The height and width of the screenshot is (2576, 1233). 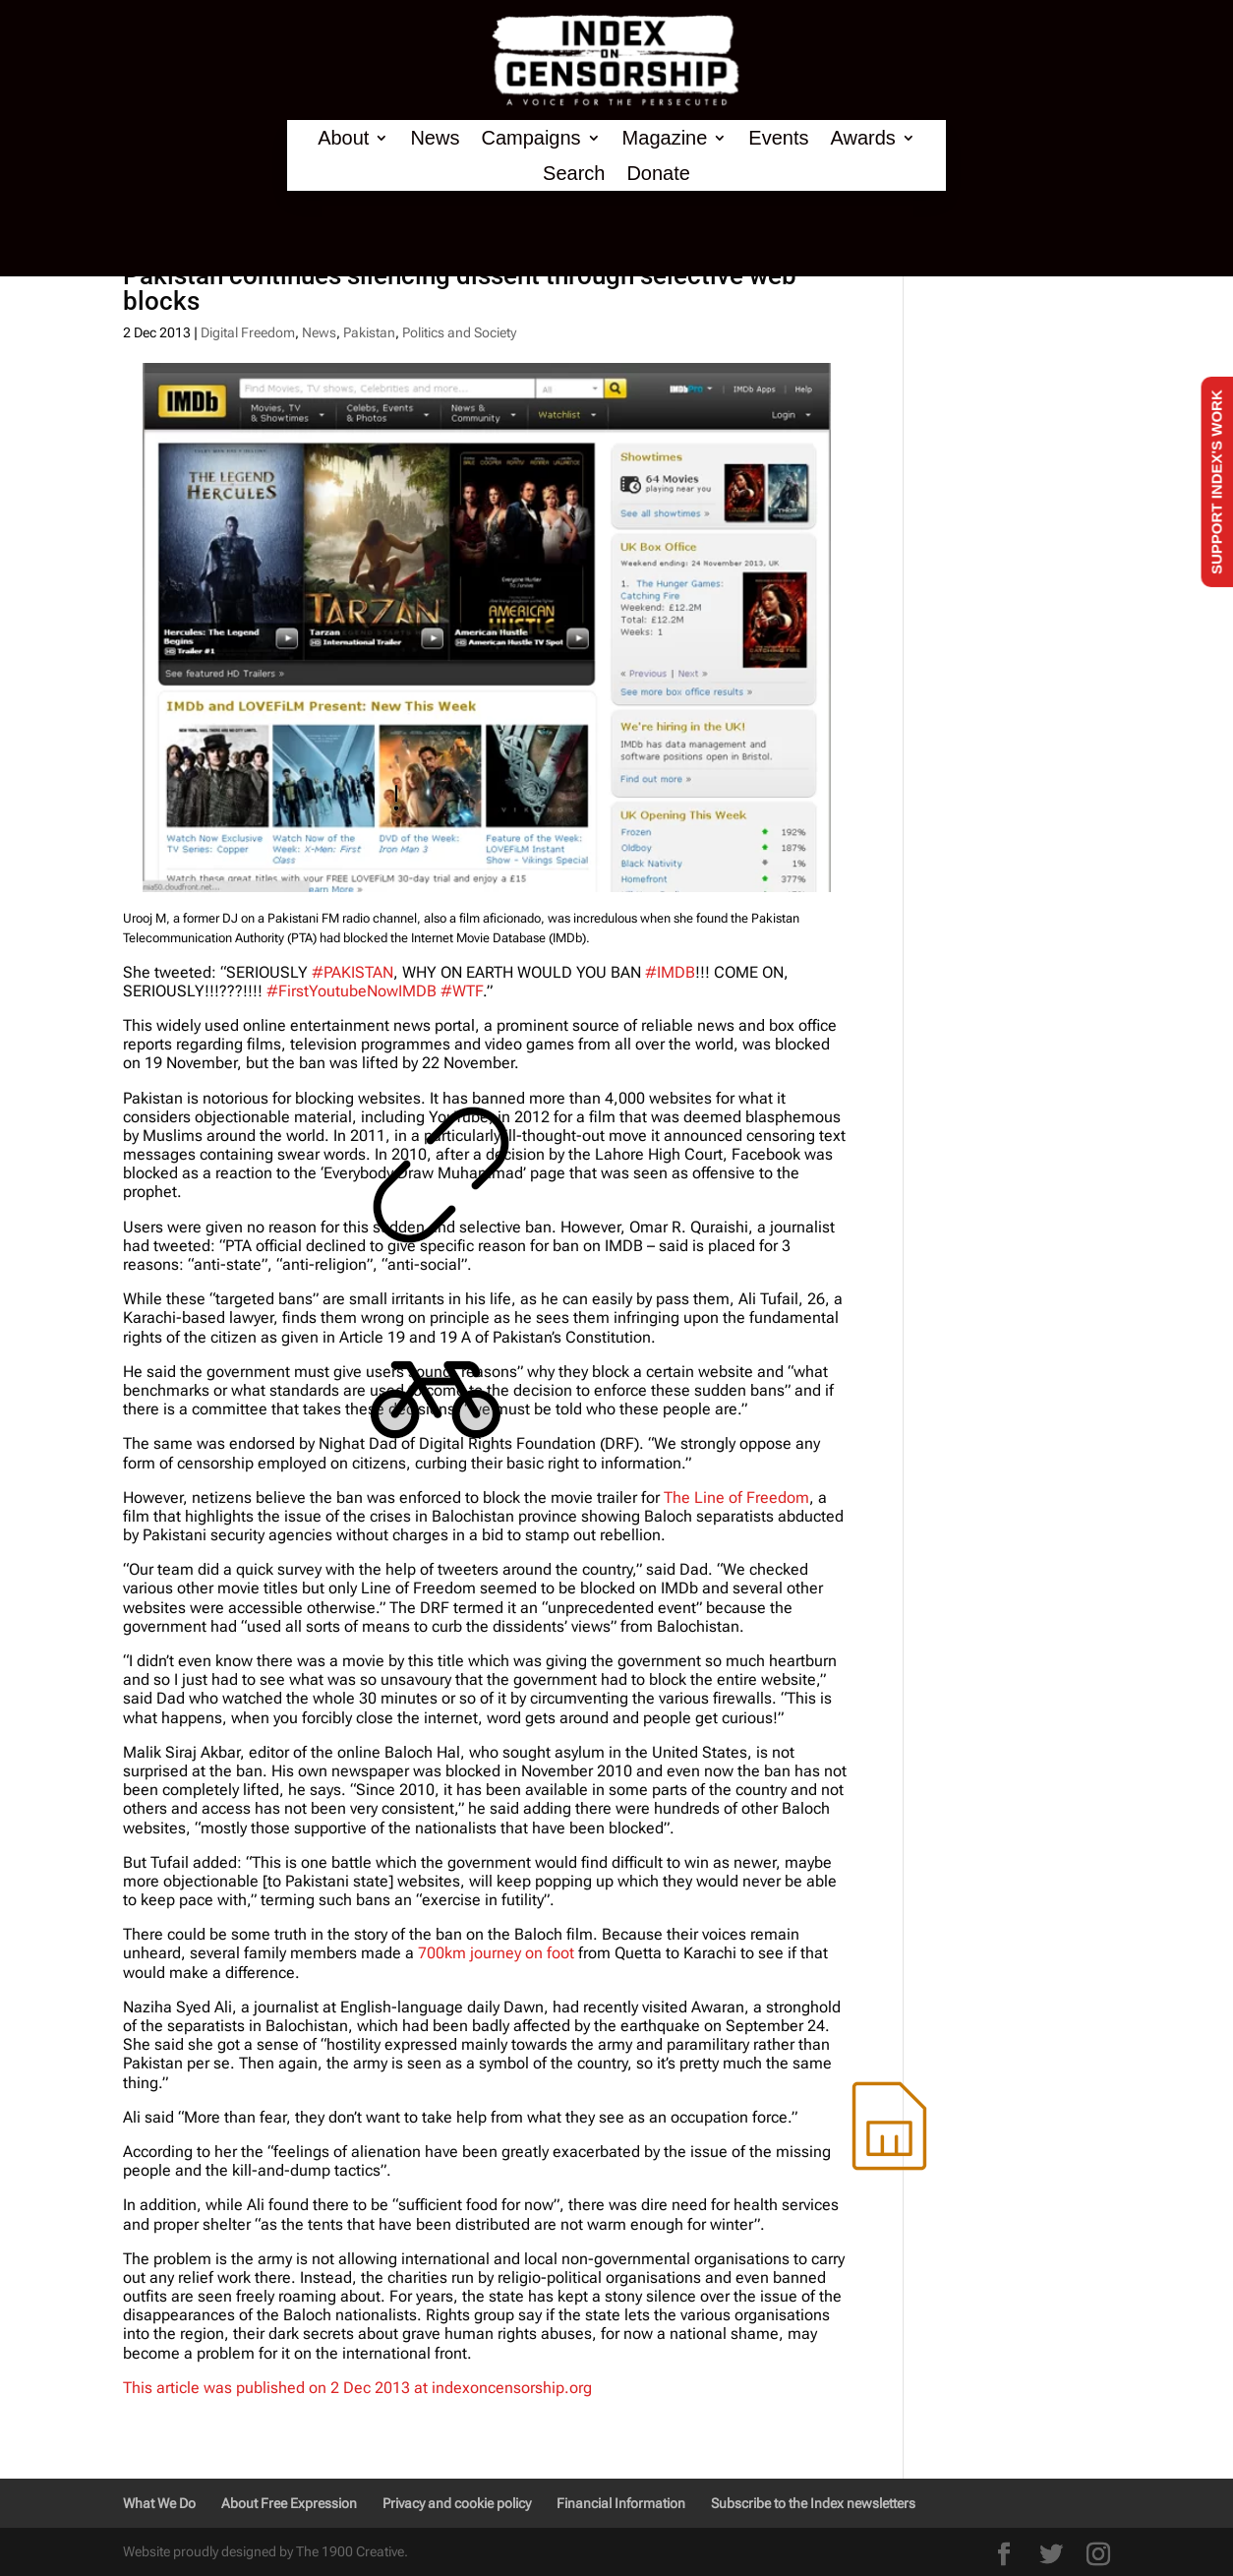 What do you see at coordinates (889, 2126) in the screenshot?
I see `manage sim card settings` at bounding box center [889, 2126].